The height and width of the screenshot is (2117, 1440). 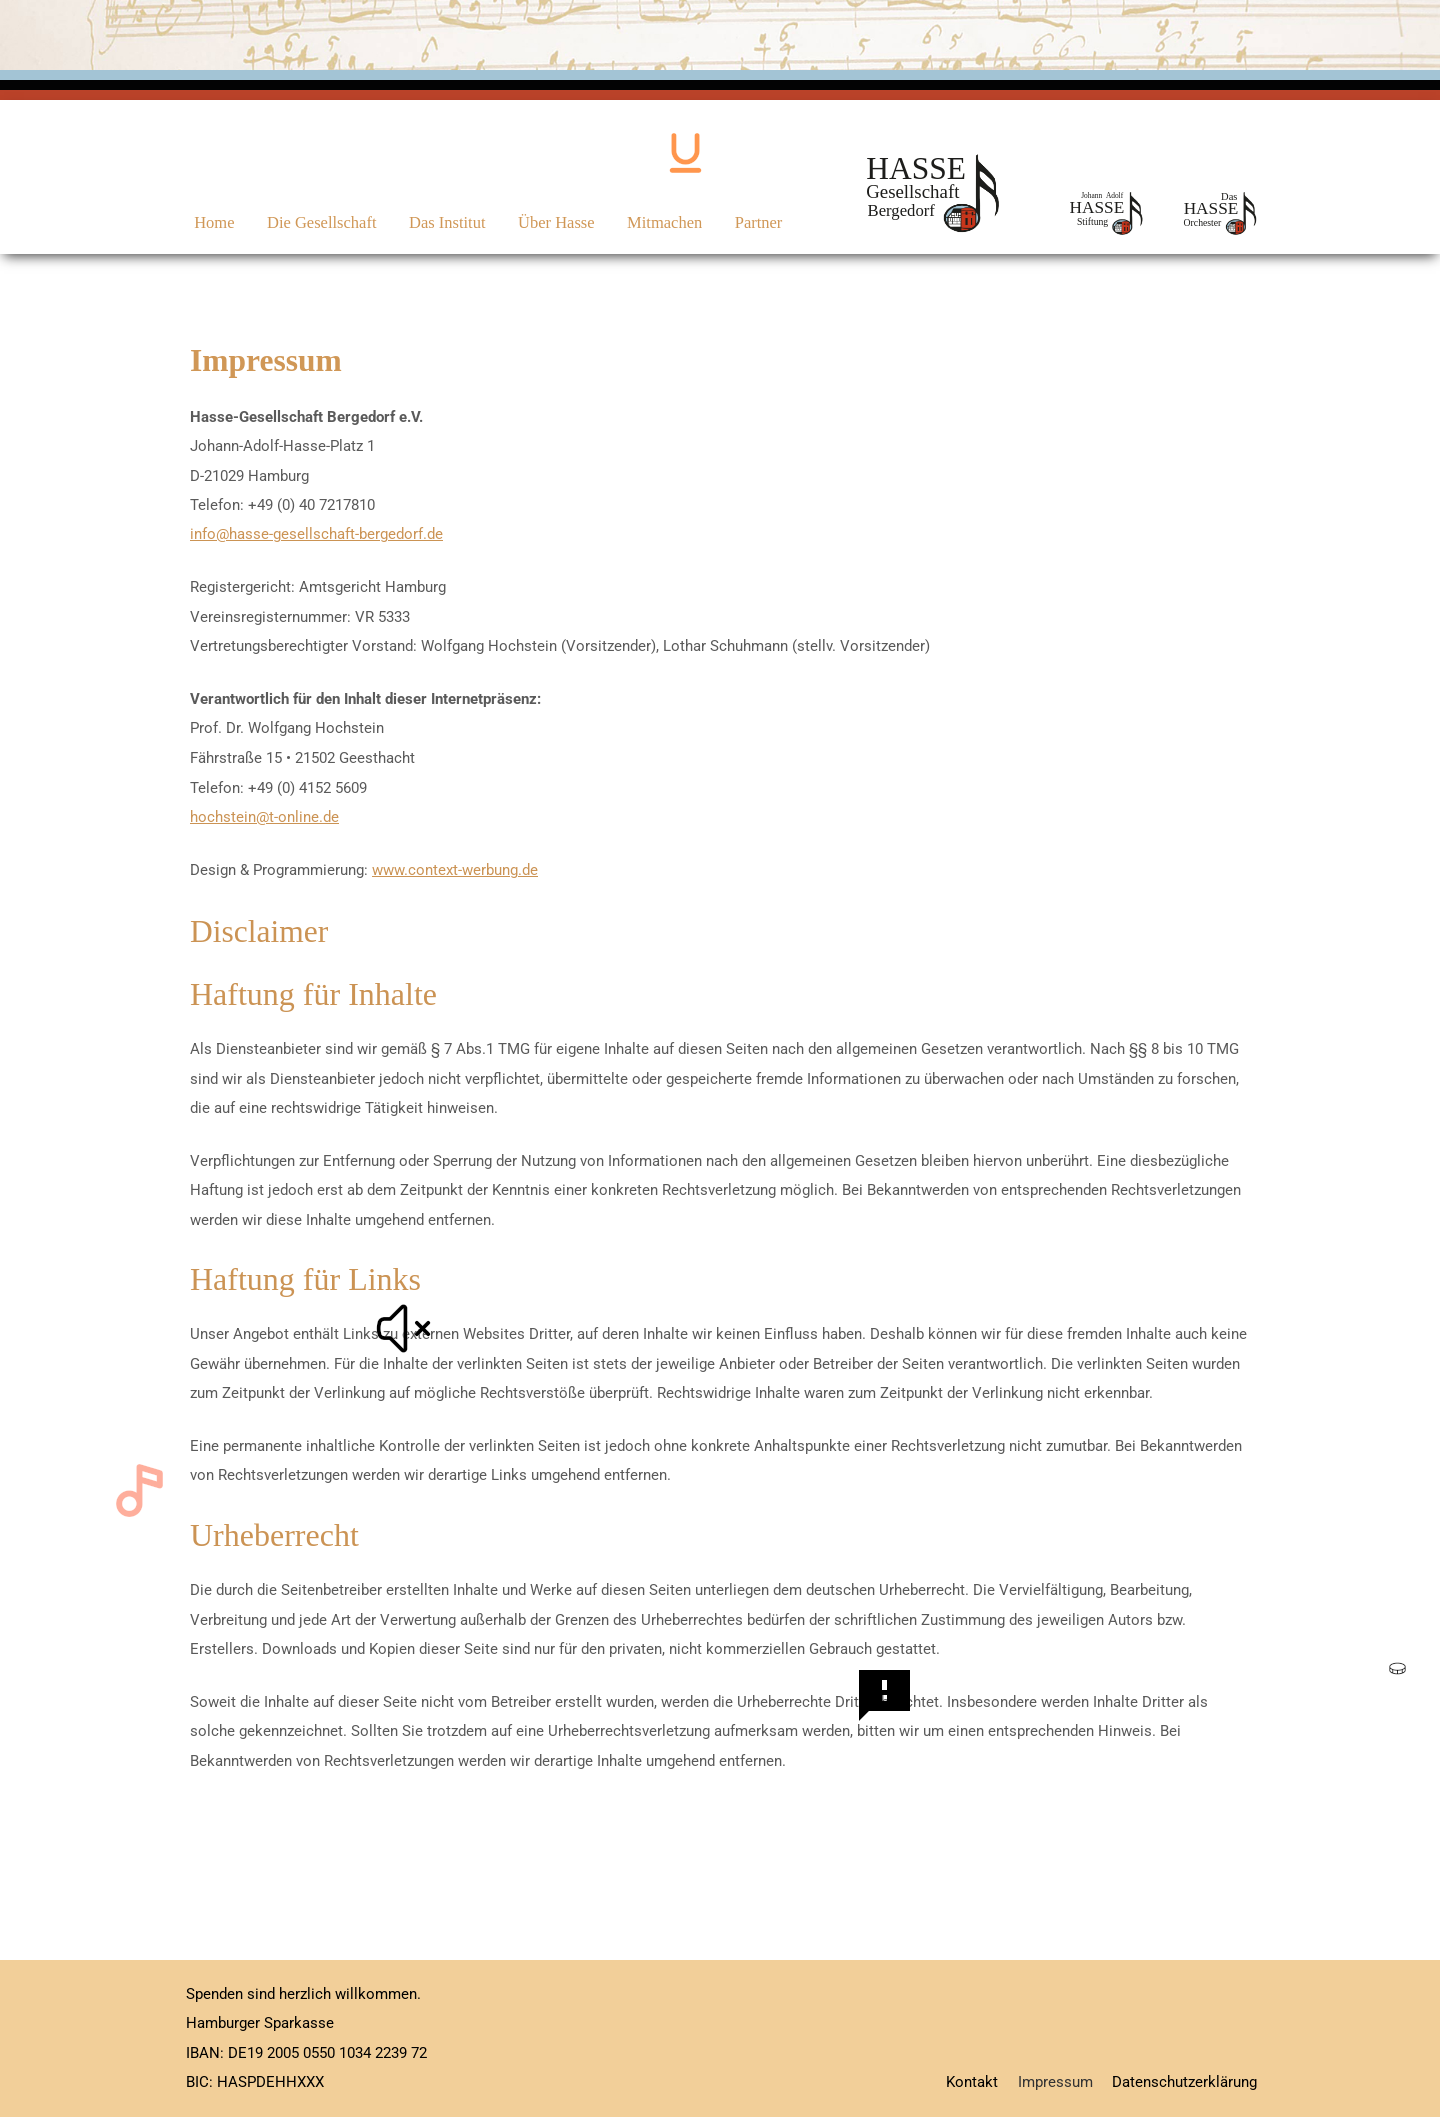 I want to click on view your coin balance or currency, so click(x=1397, y=1668).